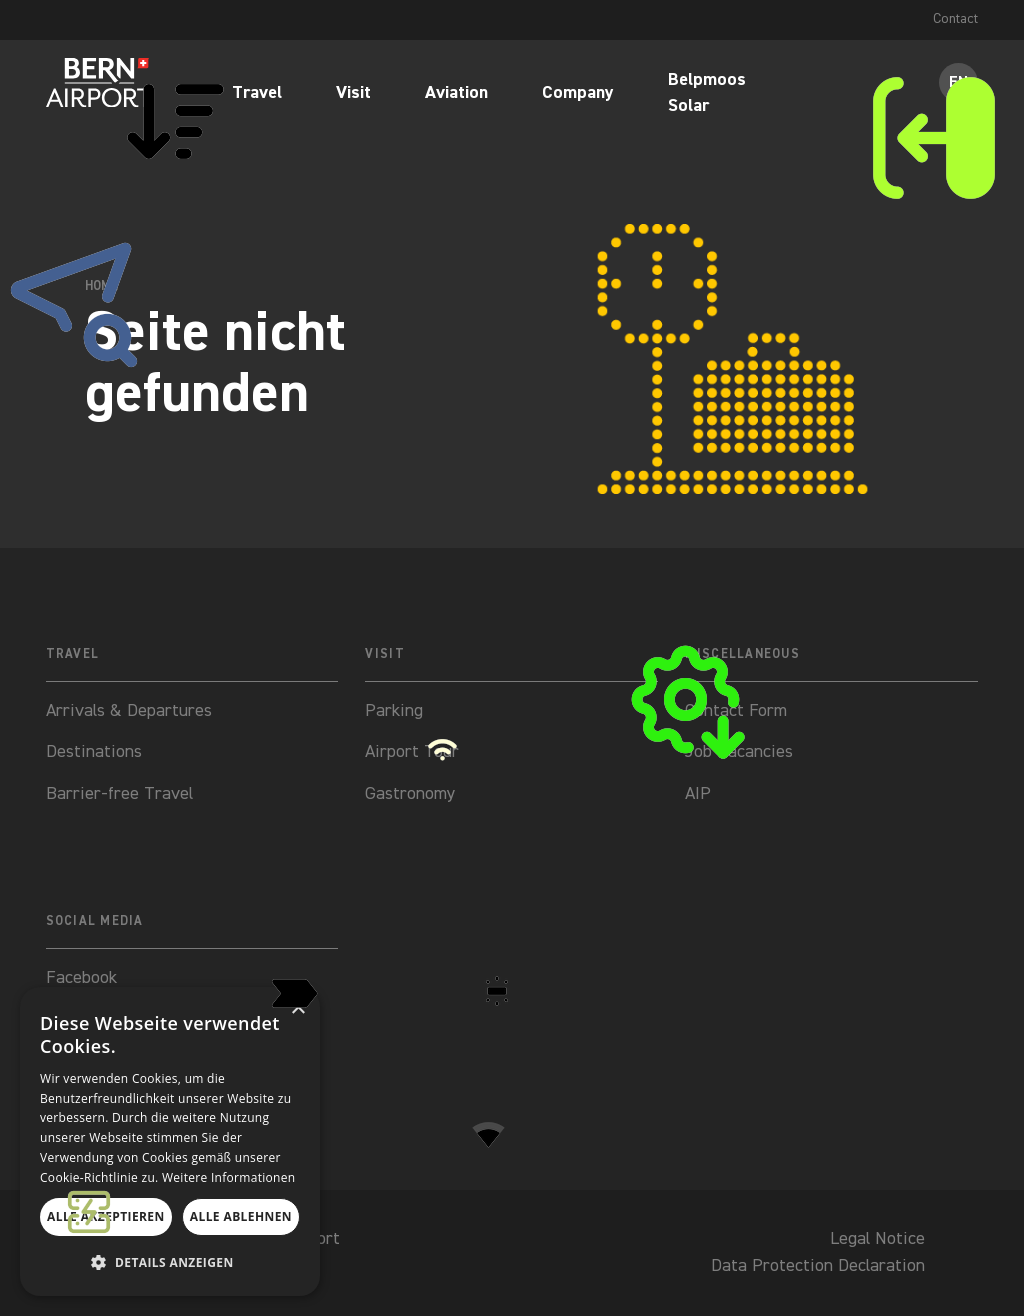 The height and width of the screenshot is (1316, 1024). Describe the element at coordinates (497, 991) in the screenshot. I see `adjust screen brightness settings` at that location.